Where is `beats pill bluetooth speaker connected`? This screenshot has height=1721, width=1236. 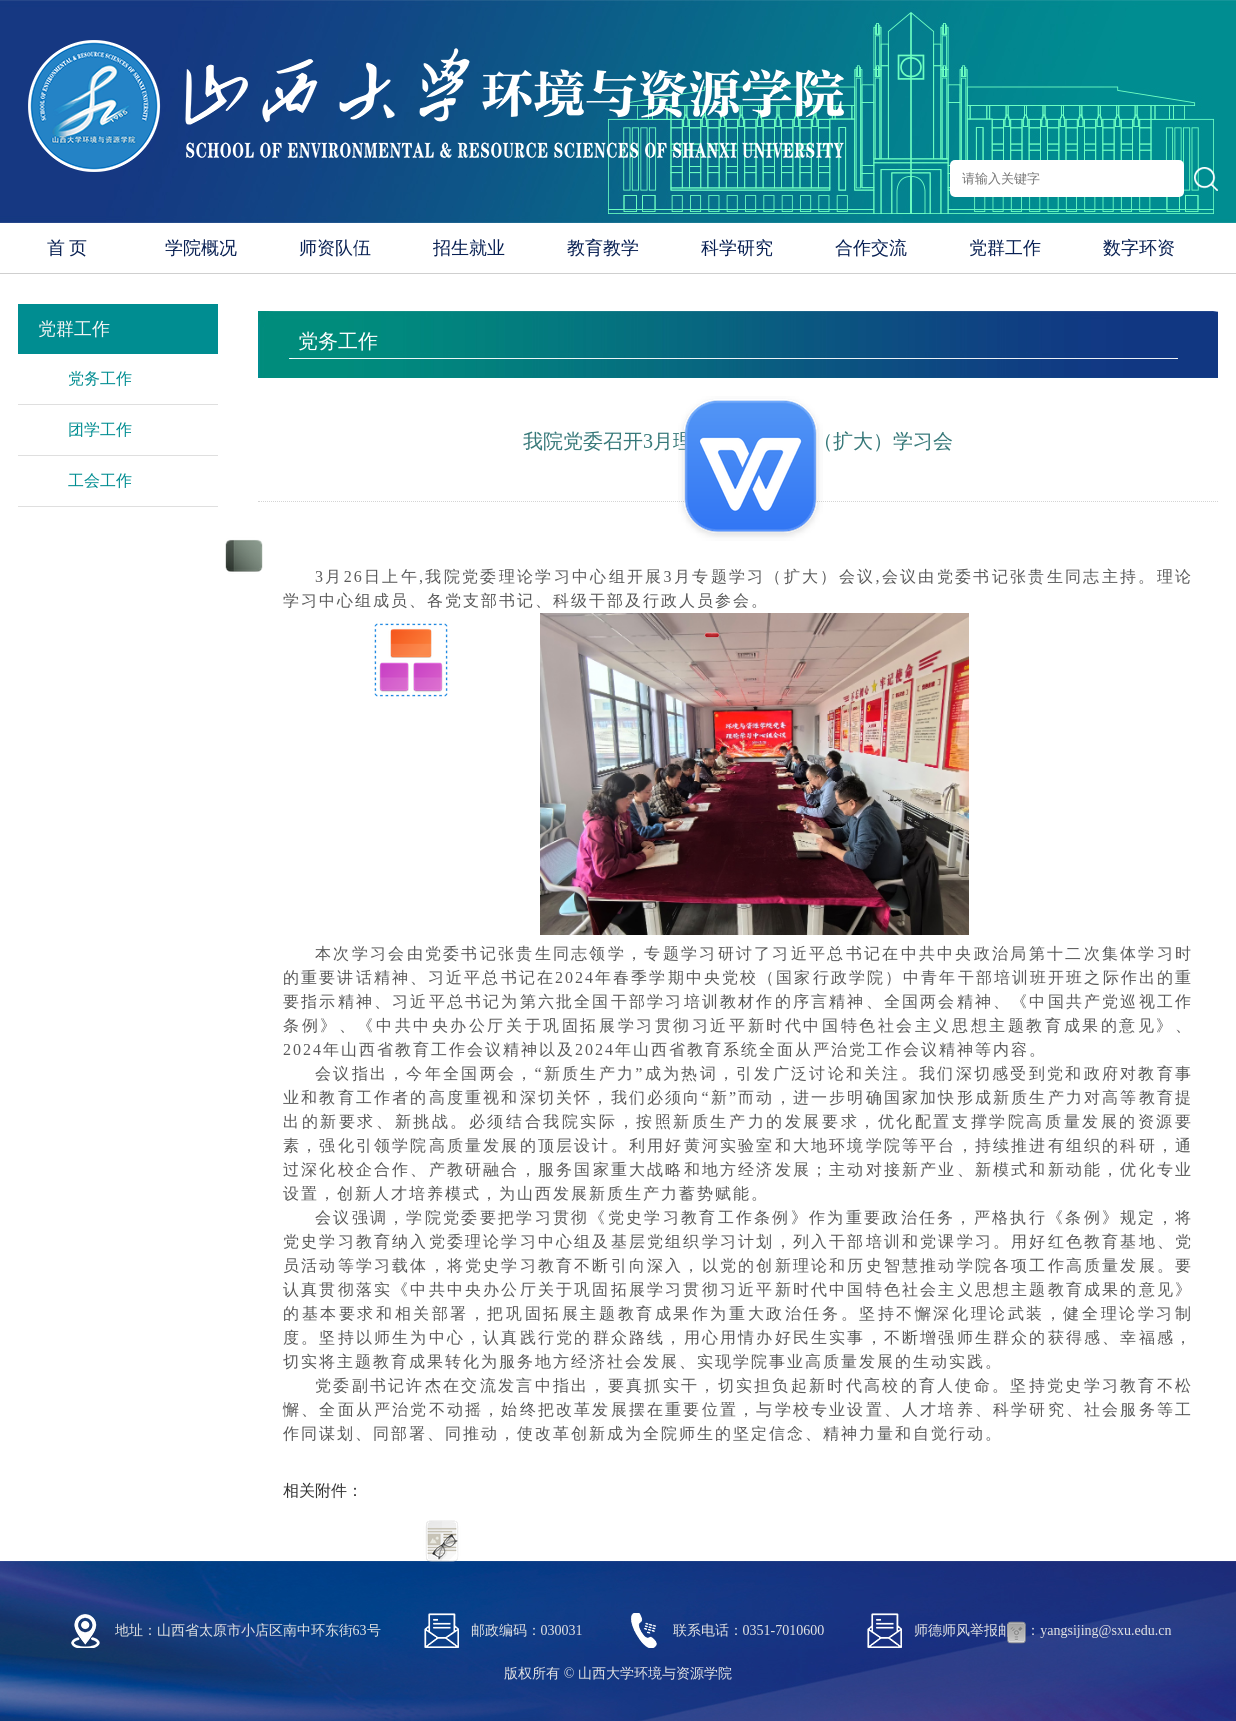
beats pill bluetooth speaker connected is located at coordinates (712, 635).